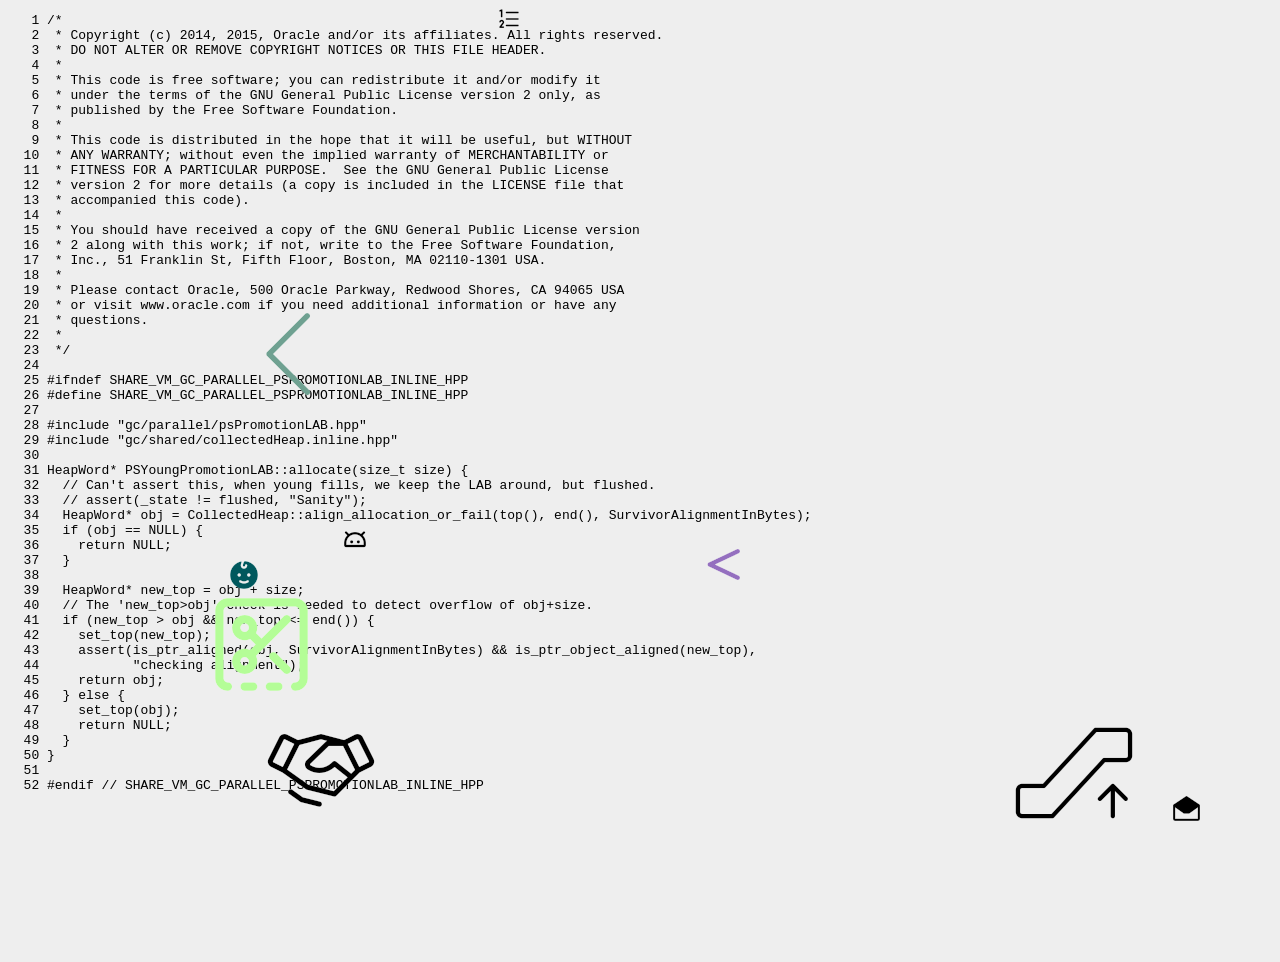  I want to click on access baby or child-related features, so click(244, 575).